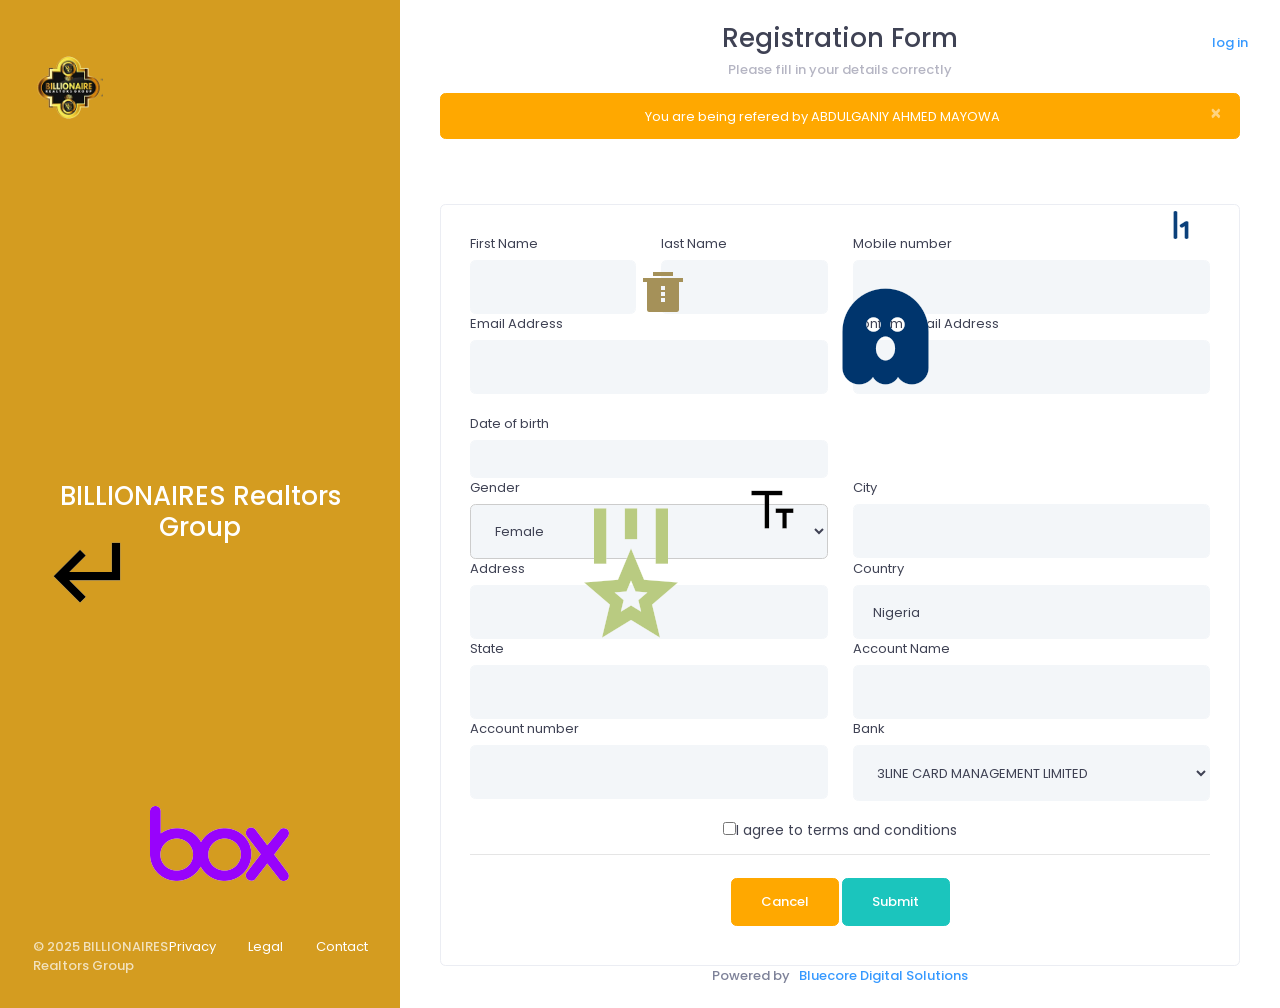  What do you see at coordinates (219, 843) in the screenshot?
I see `open Box cloud storage app` at bounding box center [219, 843].